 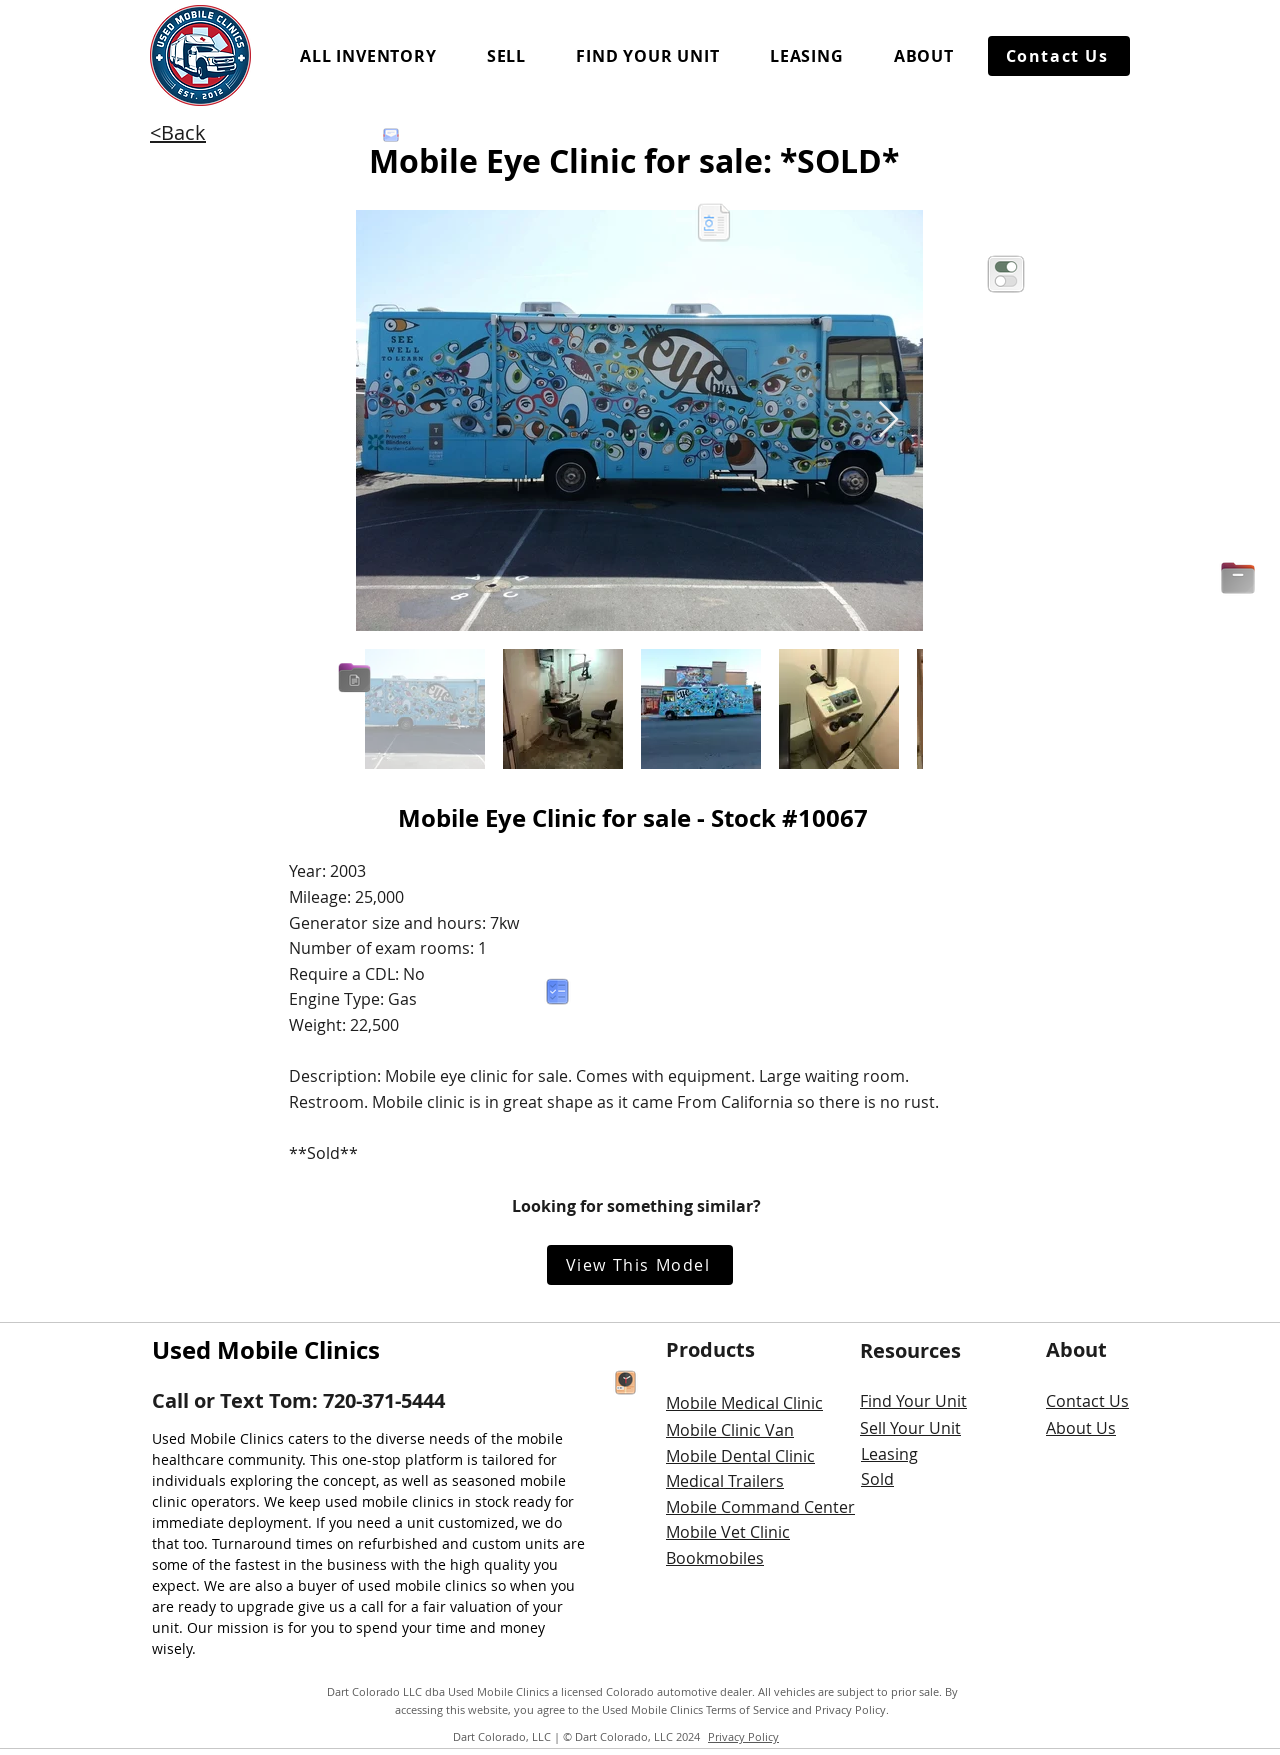 I want to click on open your documents folder, so click(x=354, y=677).